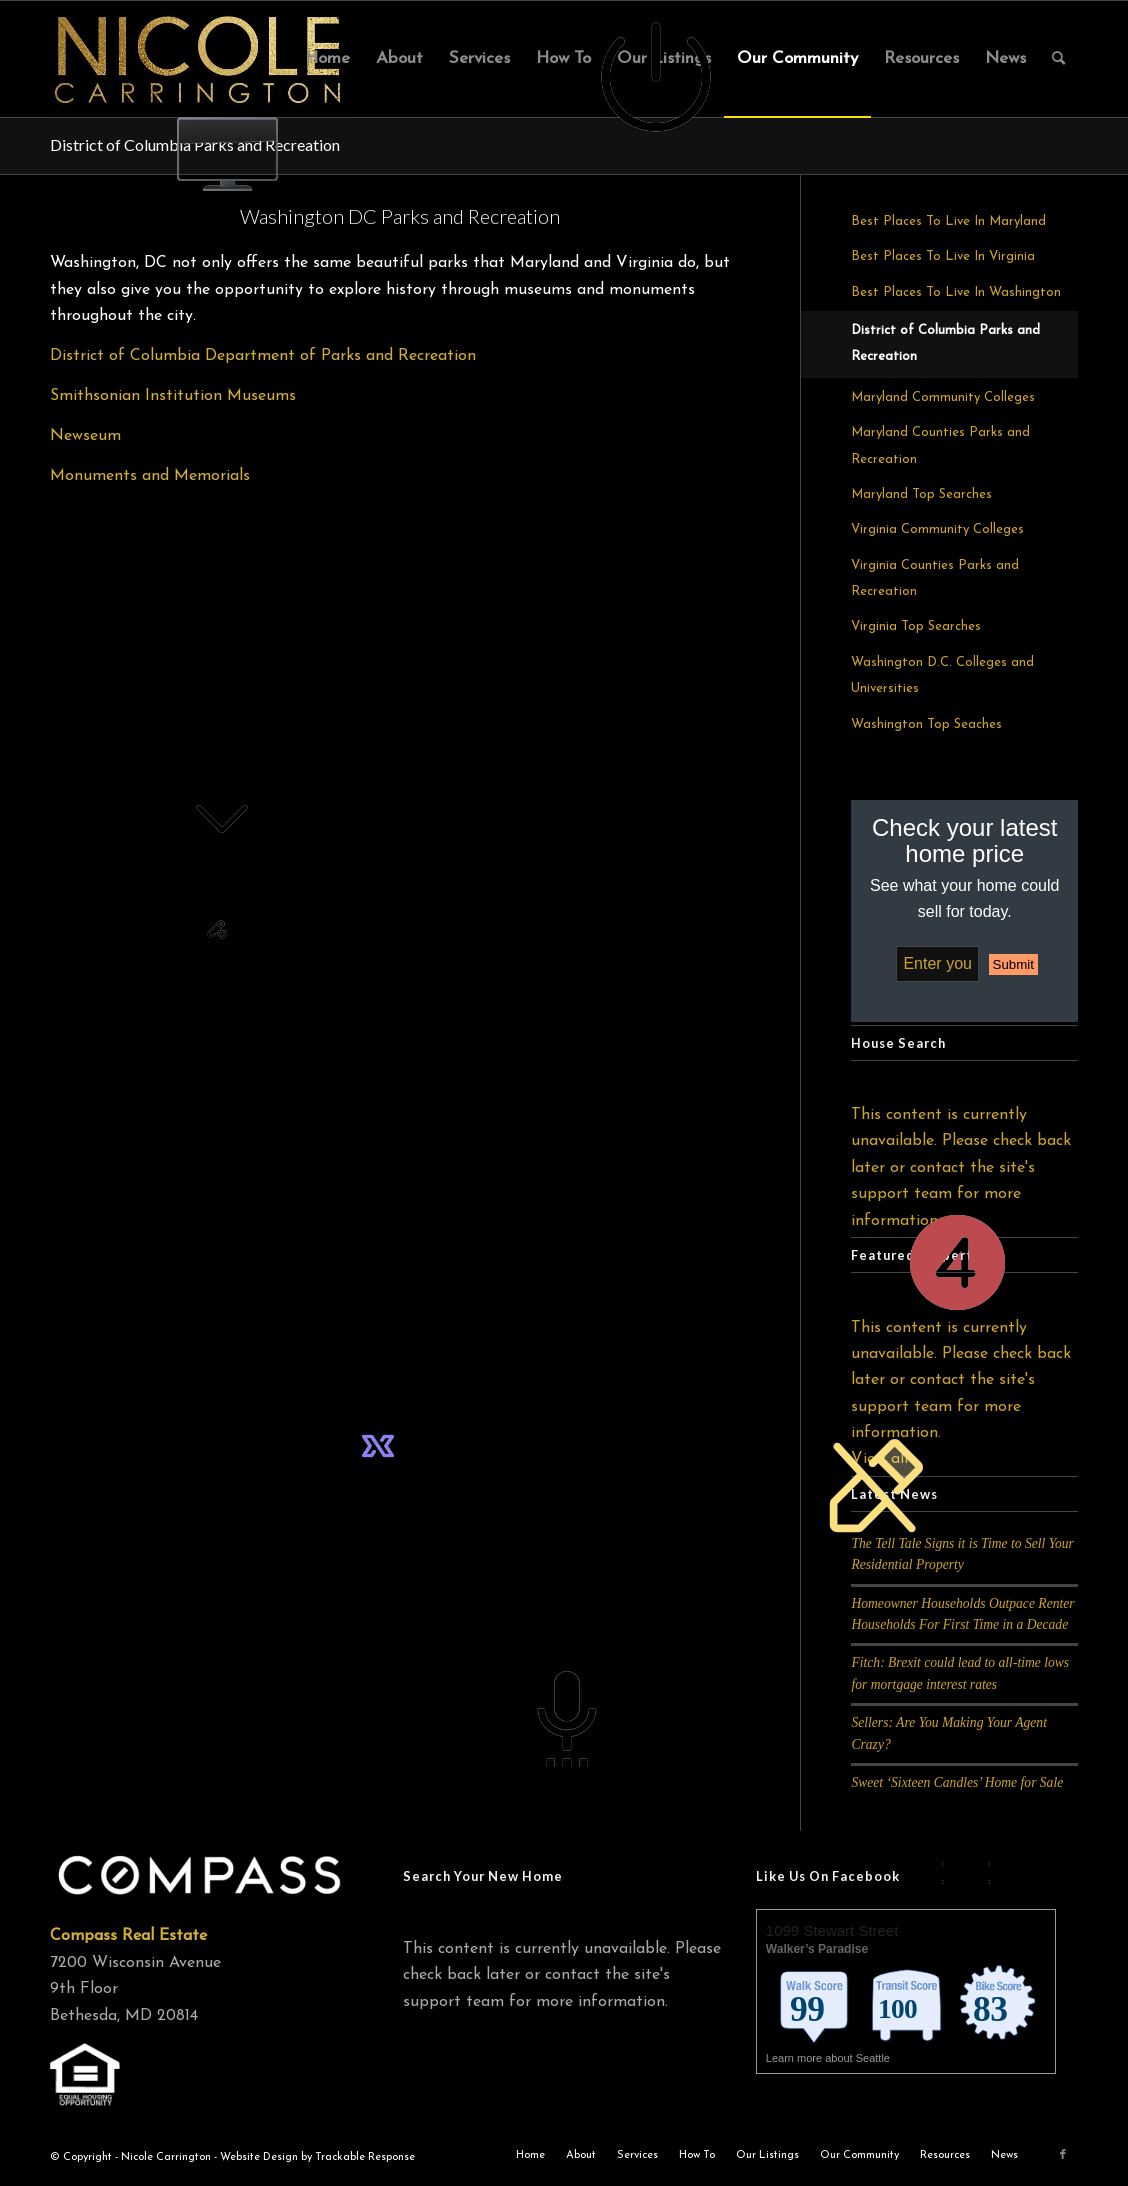 Image resolution: width=1128 pixels, height=2186 pixels. What do you see at coordinates (567, 1717) in the screenshot?
I see `access voice input settings` at bounding box center [567, 1717].